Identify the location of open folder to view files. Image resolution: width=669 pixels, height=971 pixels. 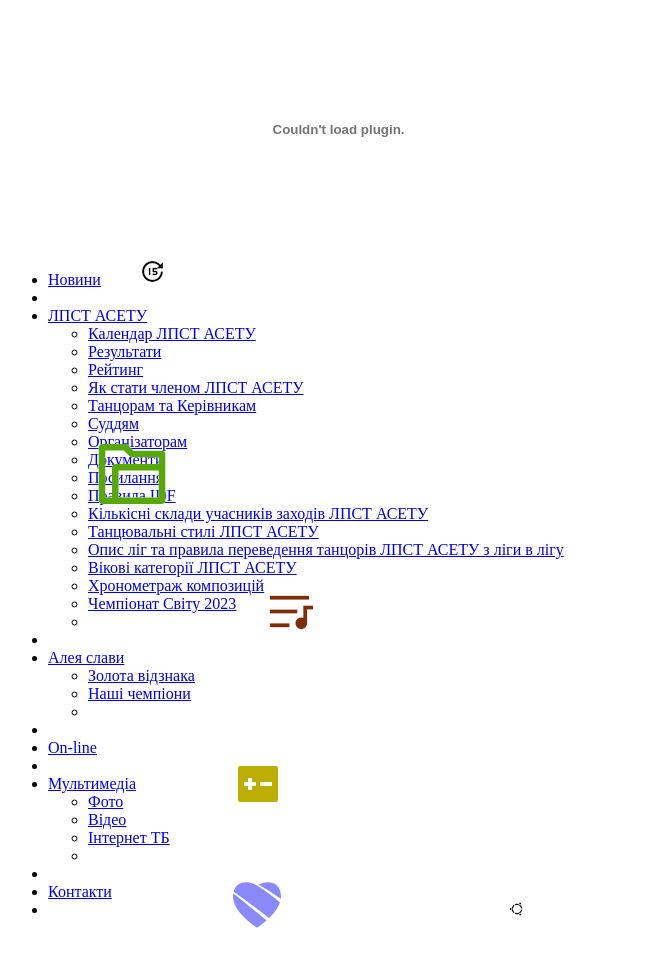
(132, 474).